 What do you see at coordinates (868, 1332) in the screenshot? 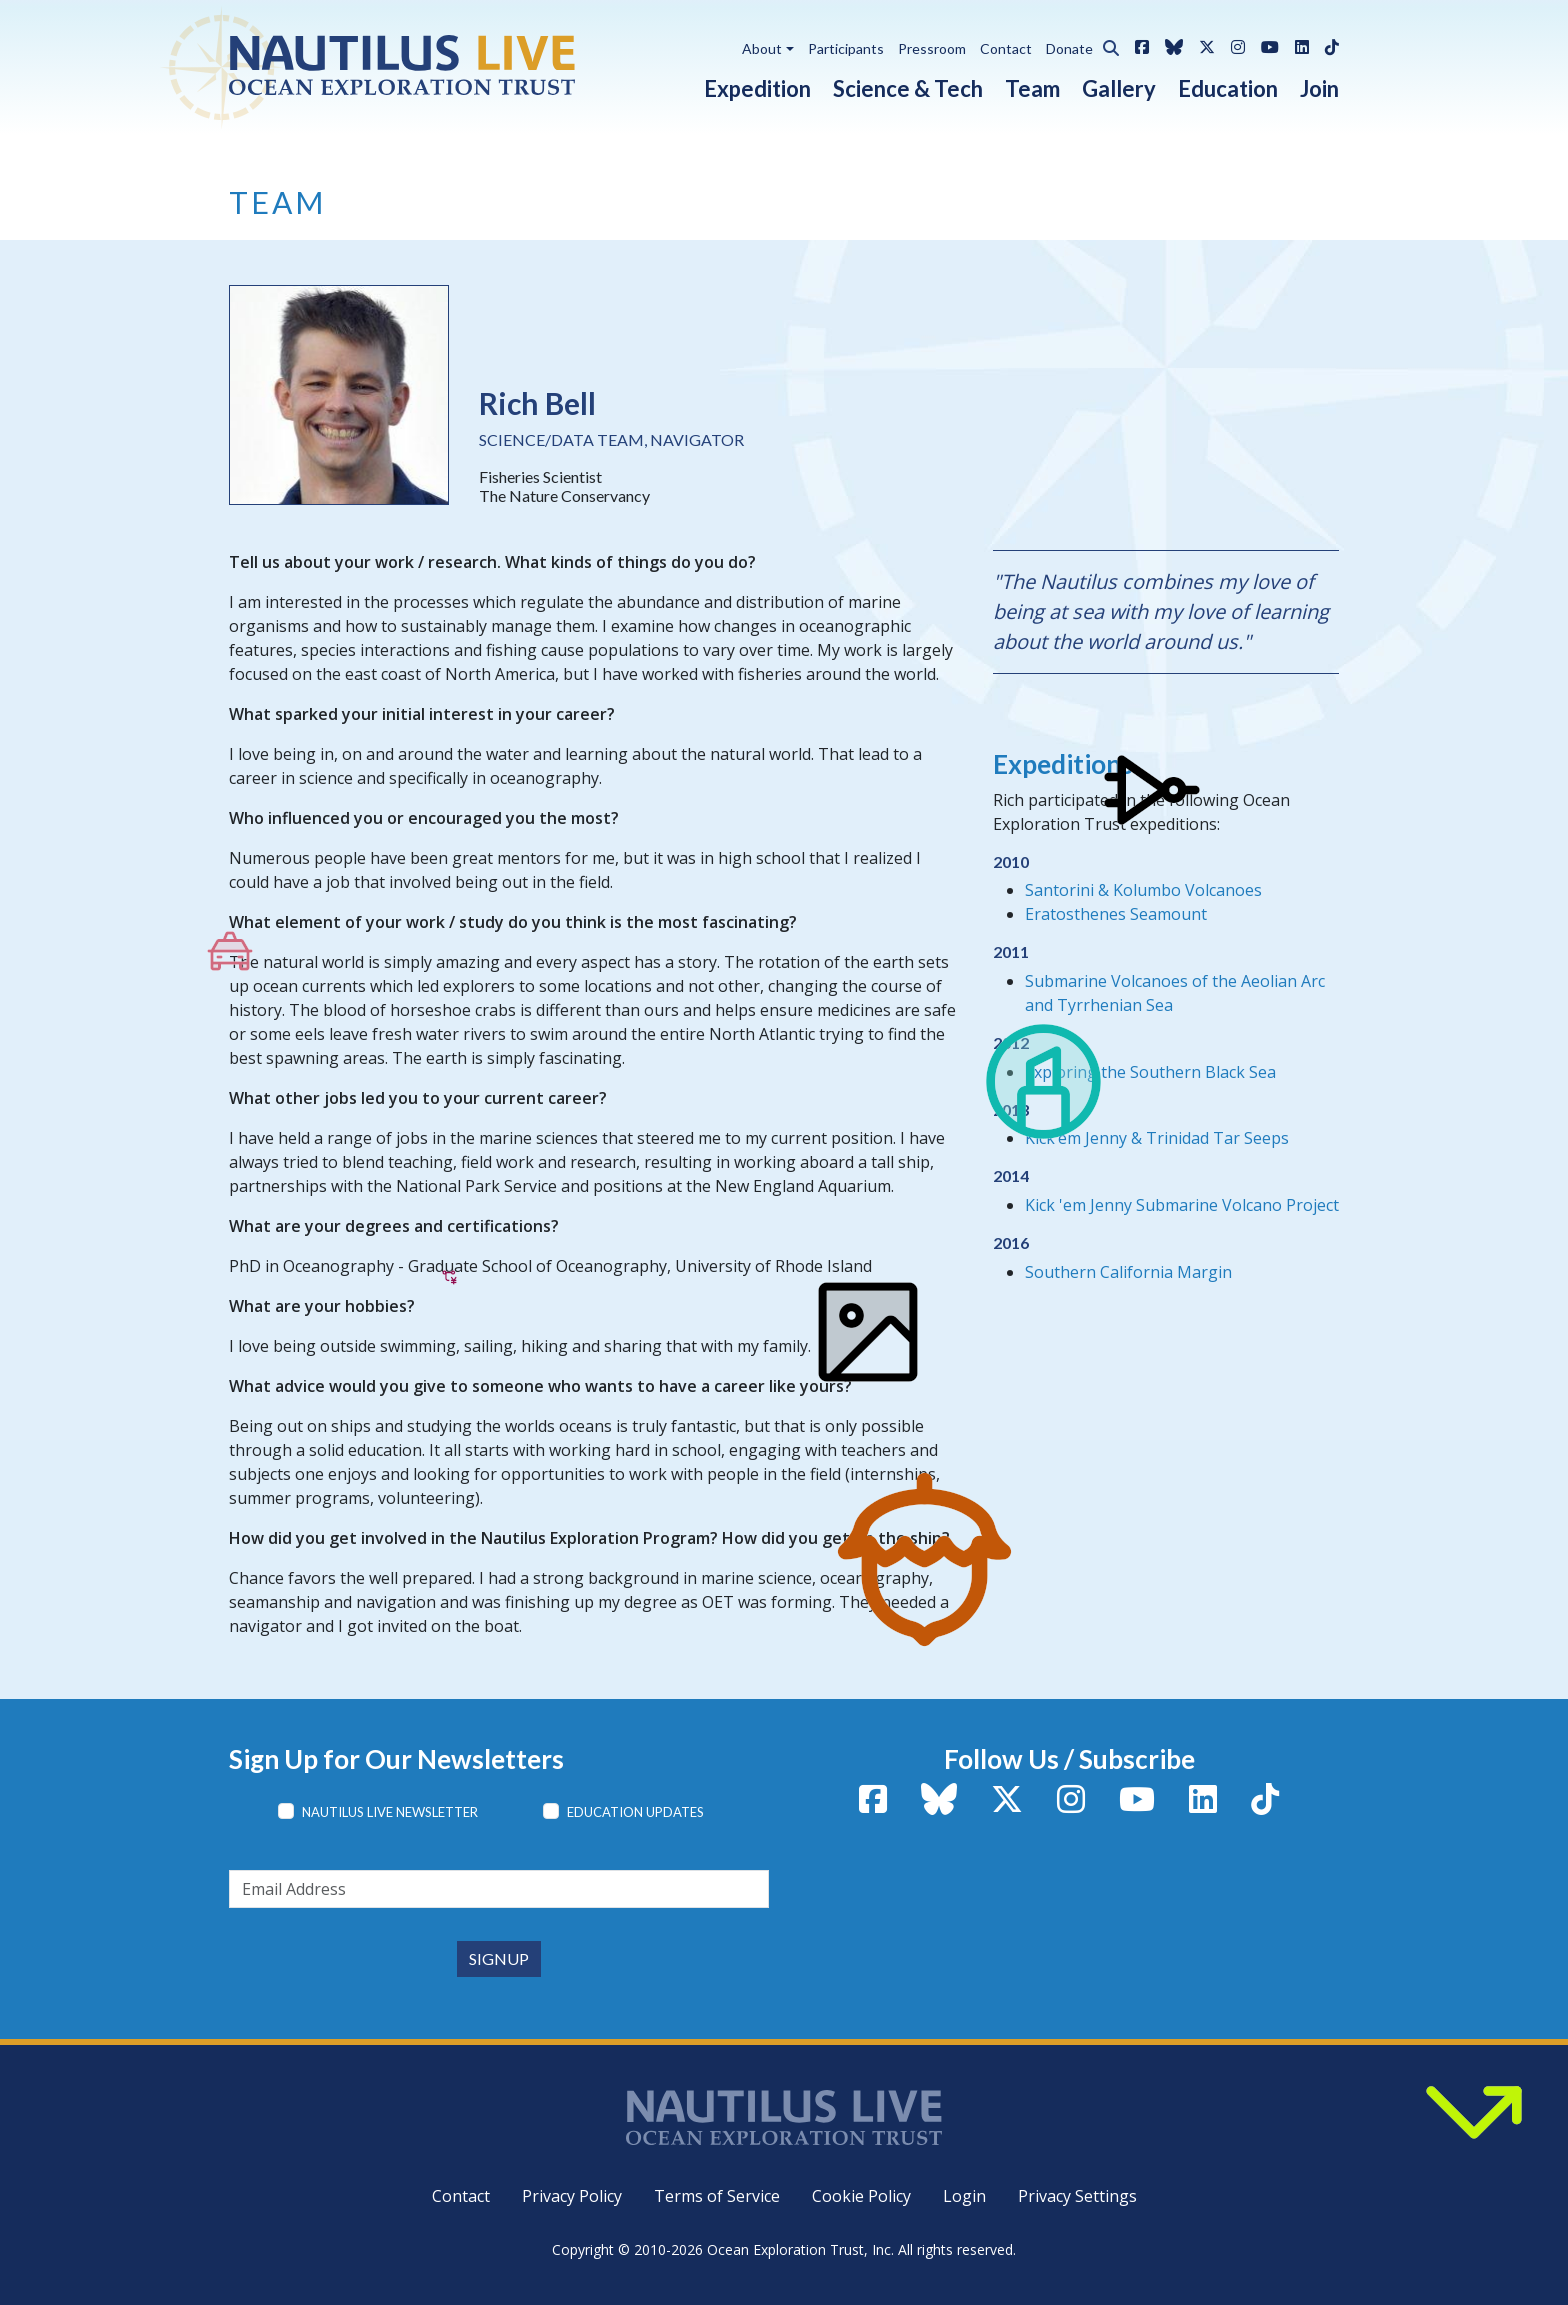
I see `view image or photo` at bounding box center [868, 1332].